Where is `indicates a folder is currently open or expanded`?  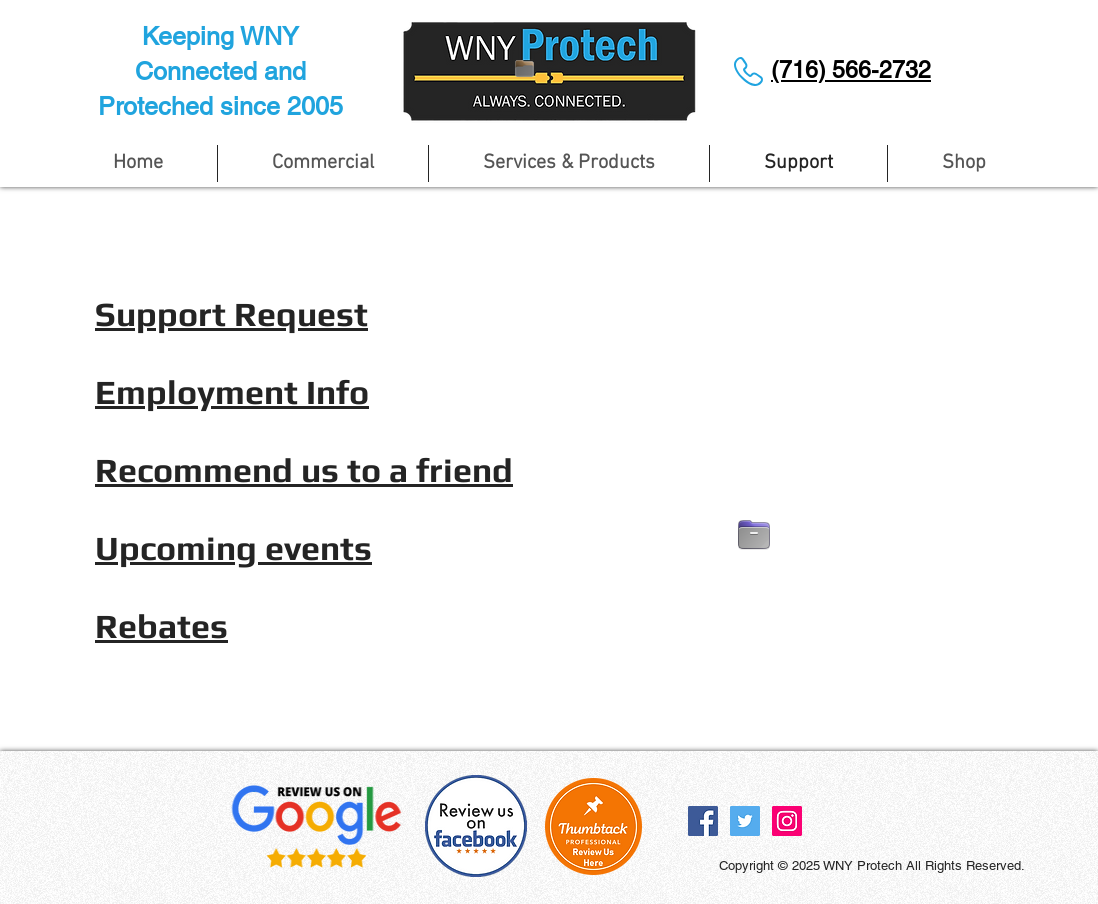 indicates a folder is currently open or expanded is located at coordinates (524, 68).